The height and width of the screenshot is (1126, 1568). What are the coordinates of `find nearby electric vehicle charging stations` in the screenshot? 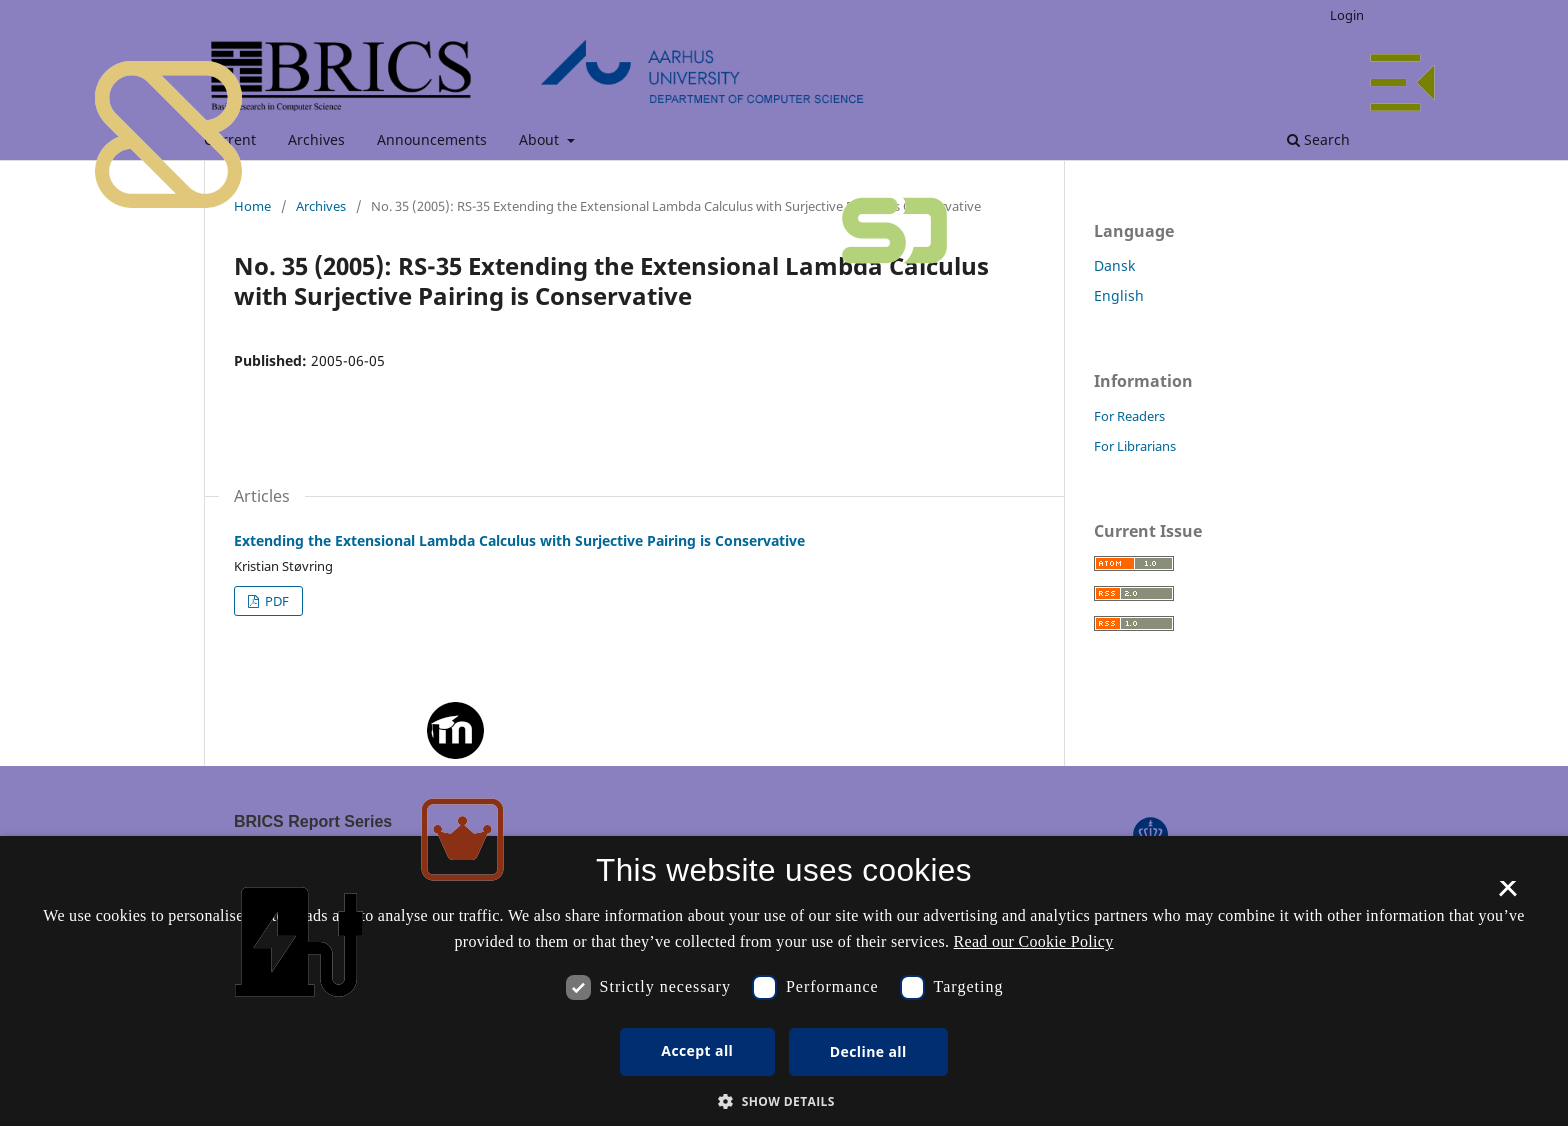 It's located at (296, 942).